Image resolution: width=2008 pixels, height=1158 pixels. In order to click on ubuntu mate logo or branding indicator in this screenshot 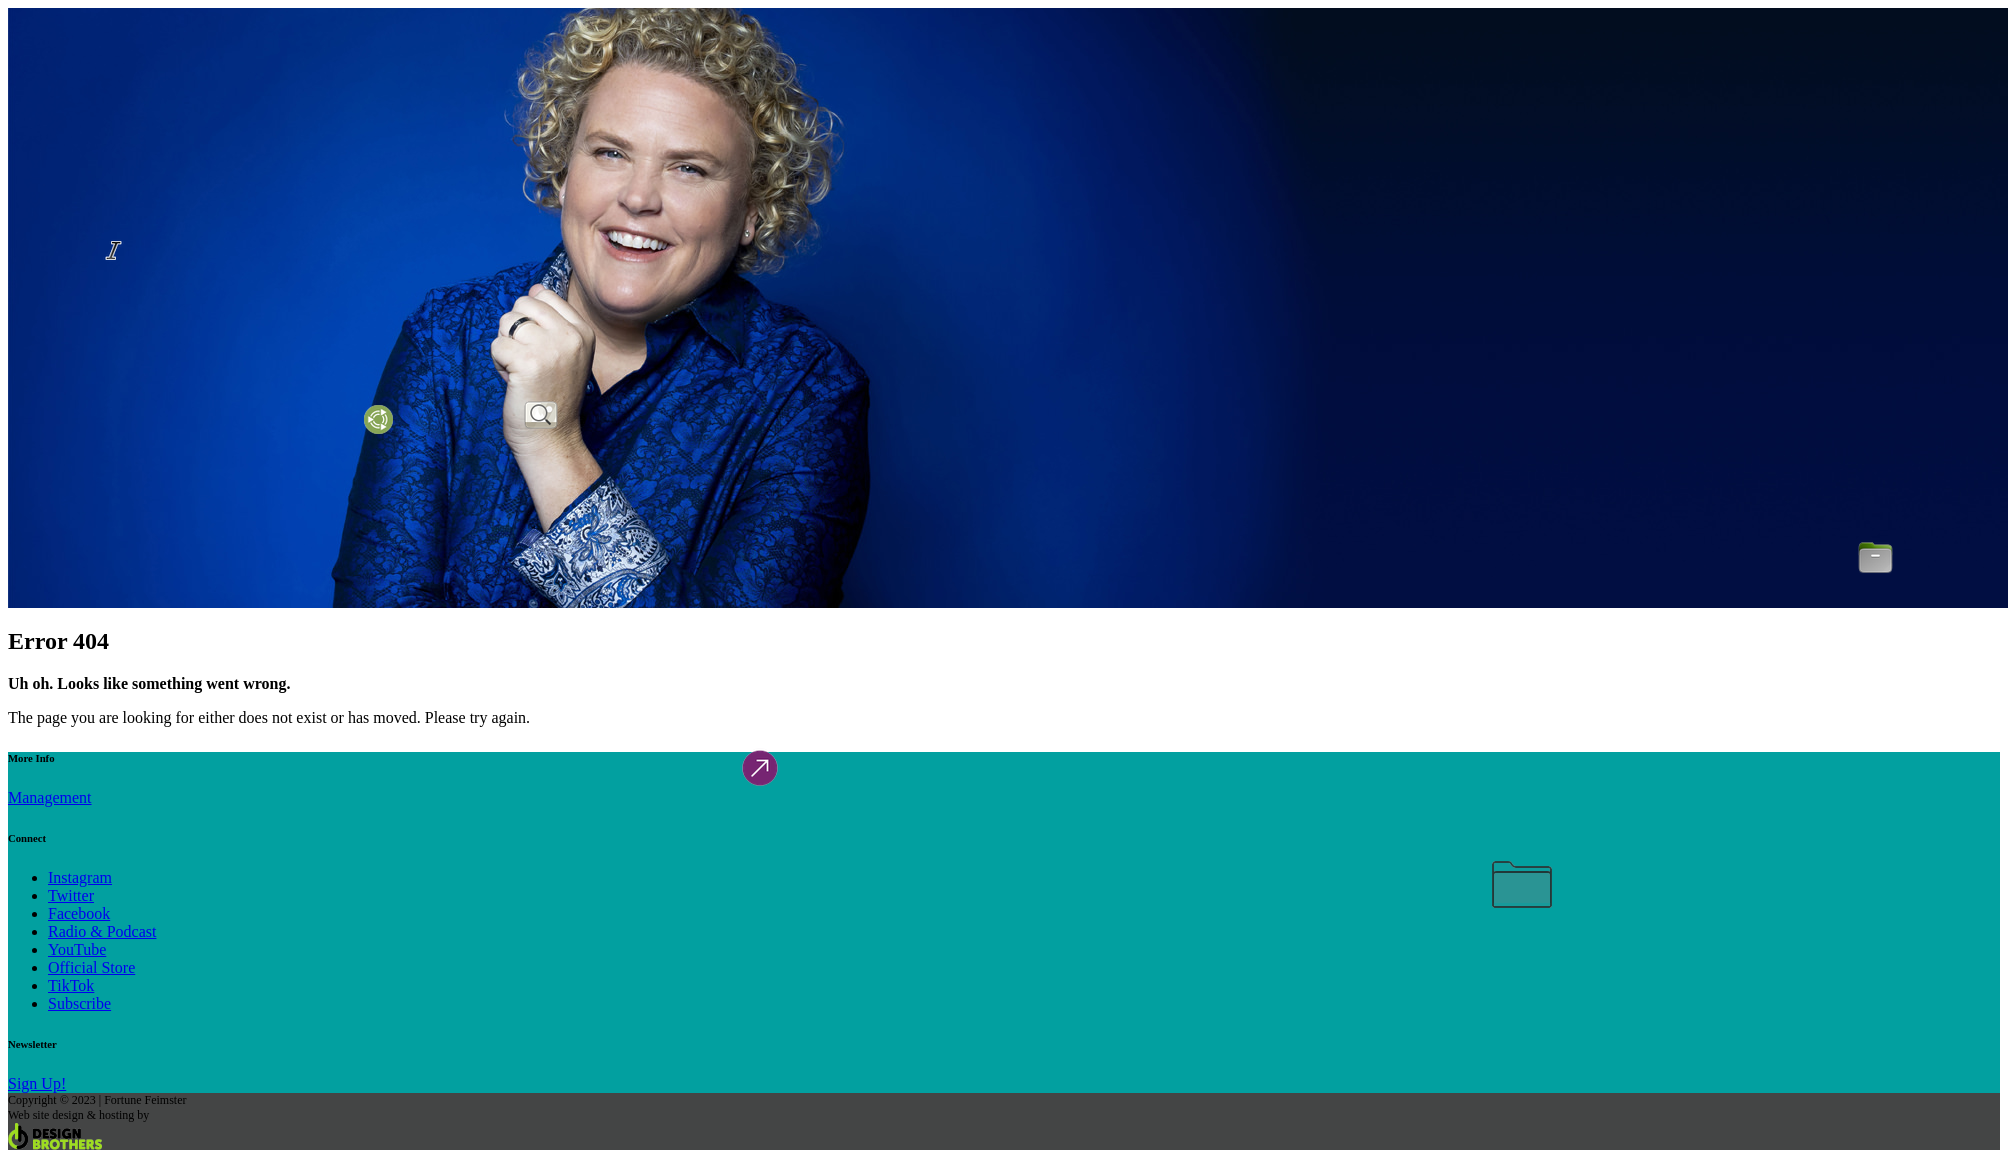, I will do `click(378, 419)`.